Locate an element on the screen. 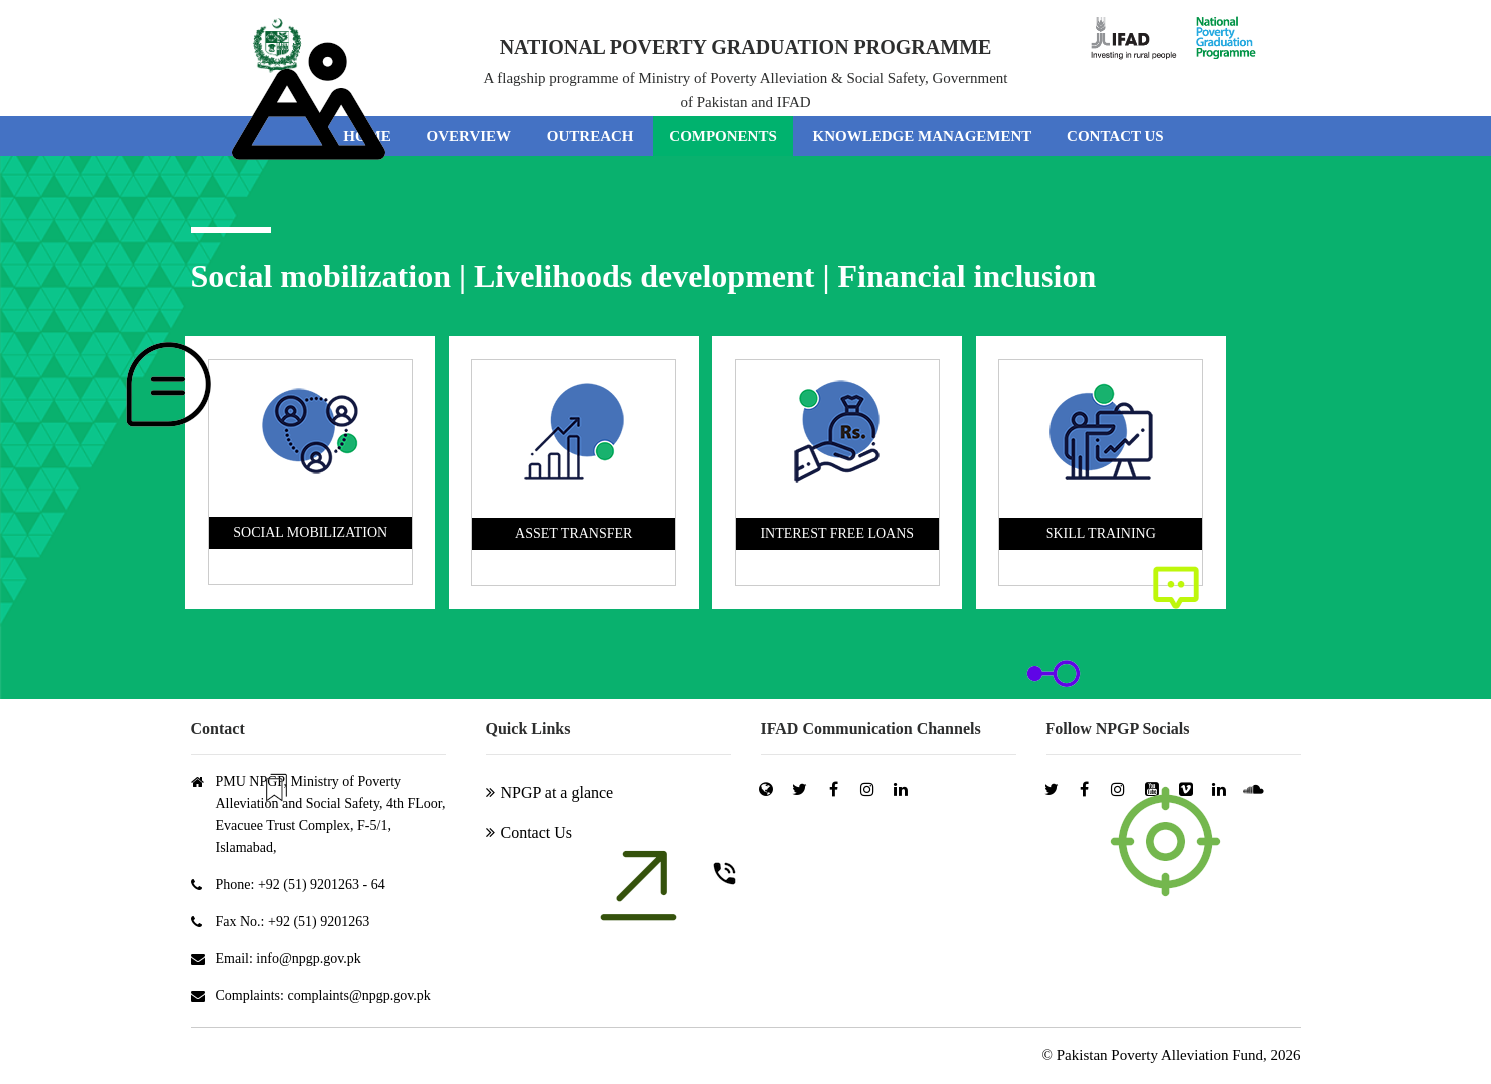 The width and height of the screenshot is (1491, 1084). view landscape or nature photos is located at coordinates (308, 109).